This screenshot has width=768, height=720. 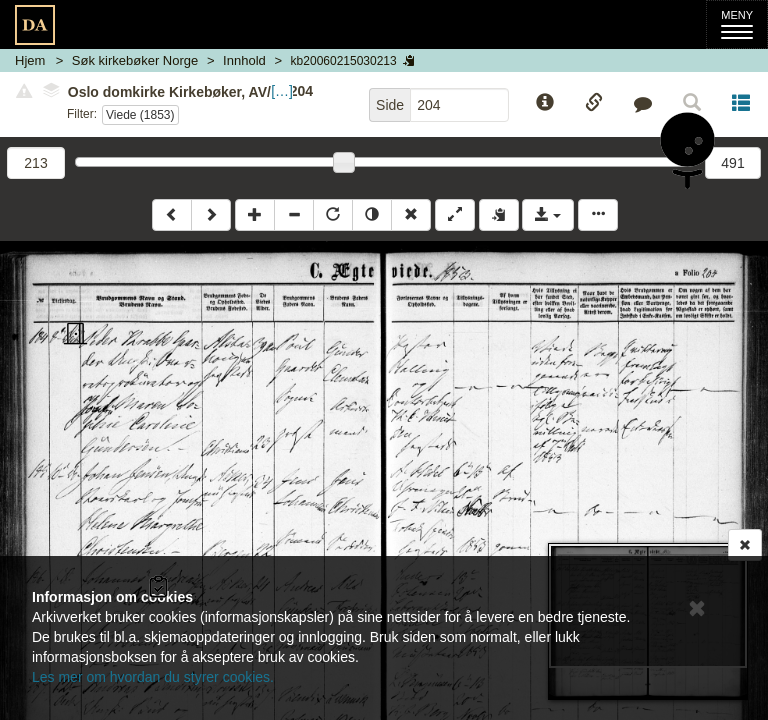 What do you see at coordinates (75, 333) in the screenshot?
I see `log out or exit the current session` at bounding box center [75, 333].